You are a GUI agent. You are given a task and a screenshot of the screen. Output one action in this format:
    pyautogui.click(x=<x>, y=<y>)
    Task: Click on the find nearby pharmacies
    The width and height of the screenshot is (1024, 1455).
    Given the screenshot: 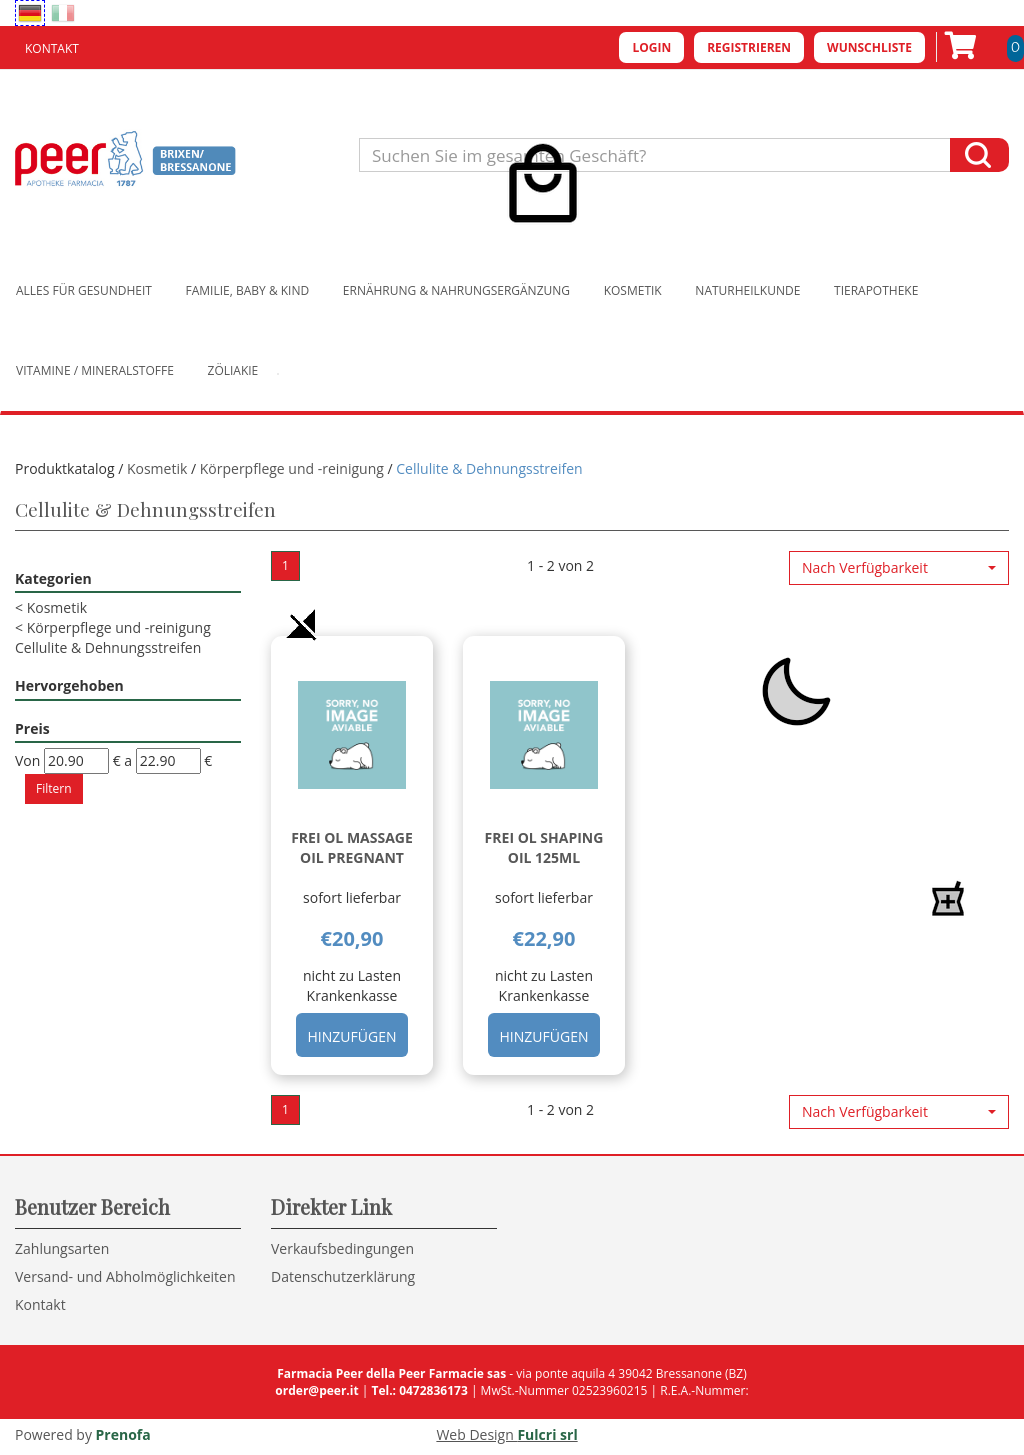 What is the action you would take?
    pyautogui.click(x=948, y=900)
    